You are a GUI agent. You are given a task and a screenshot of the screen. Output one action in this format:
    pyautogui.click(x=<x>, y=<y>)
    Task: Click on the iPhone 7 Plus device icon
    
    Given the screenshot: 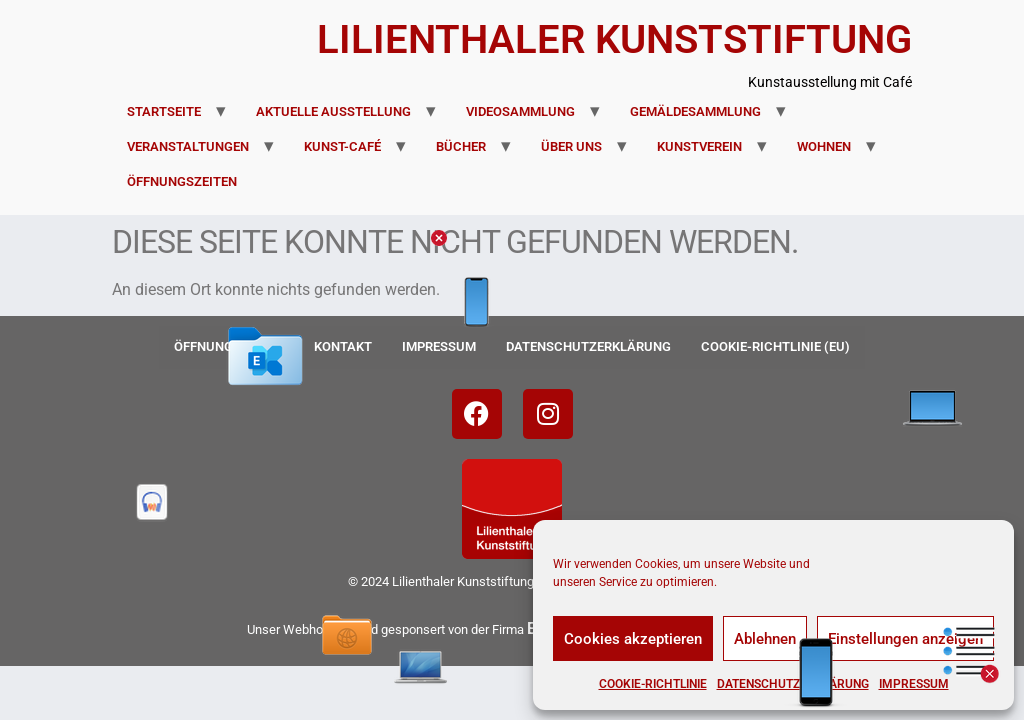 What is the action you would take?
    pyautogui.click(x=816, y=673)
    